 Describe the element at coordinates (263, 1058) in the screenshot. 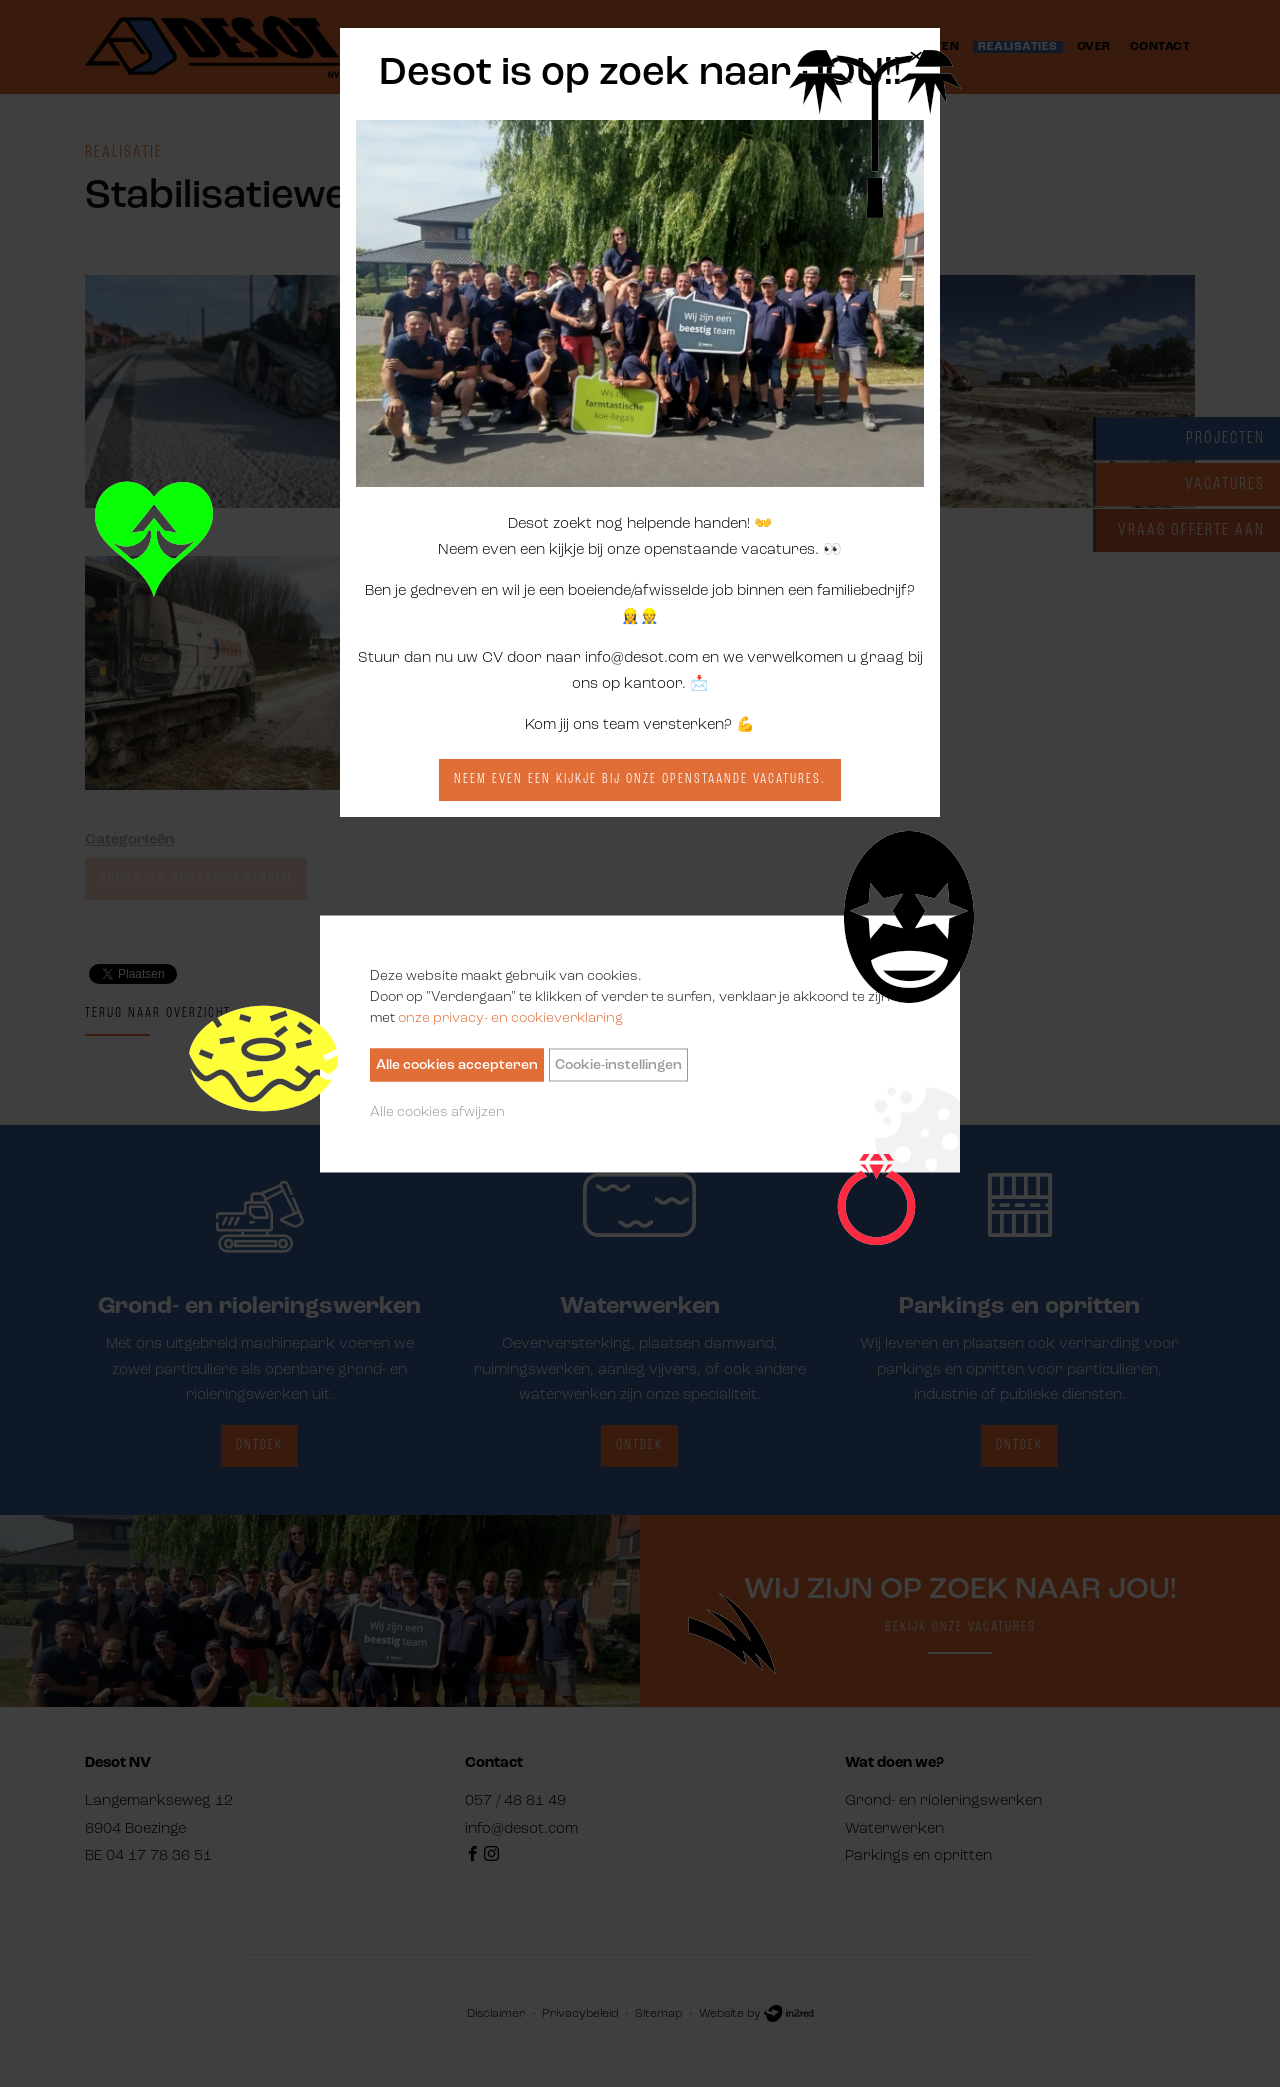

I see `access food or bakery category` at that location.